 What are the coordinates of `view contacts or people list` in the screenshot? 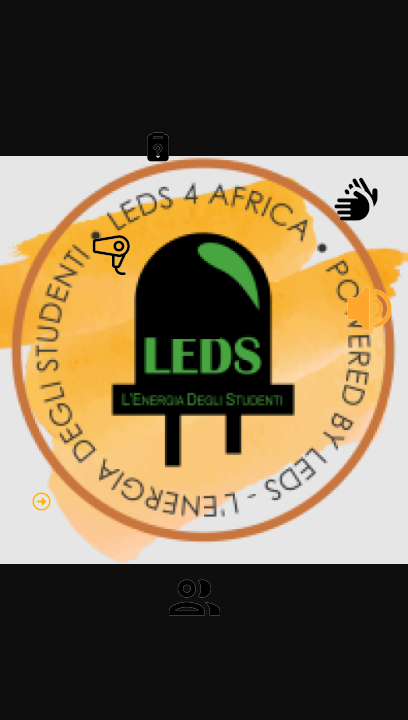 It's located at (194, 597).